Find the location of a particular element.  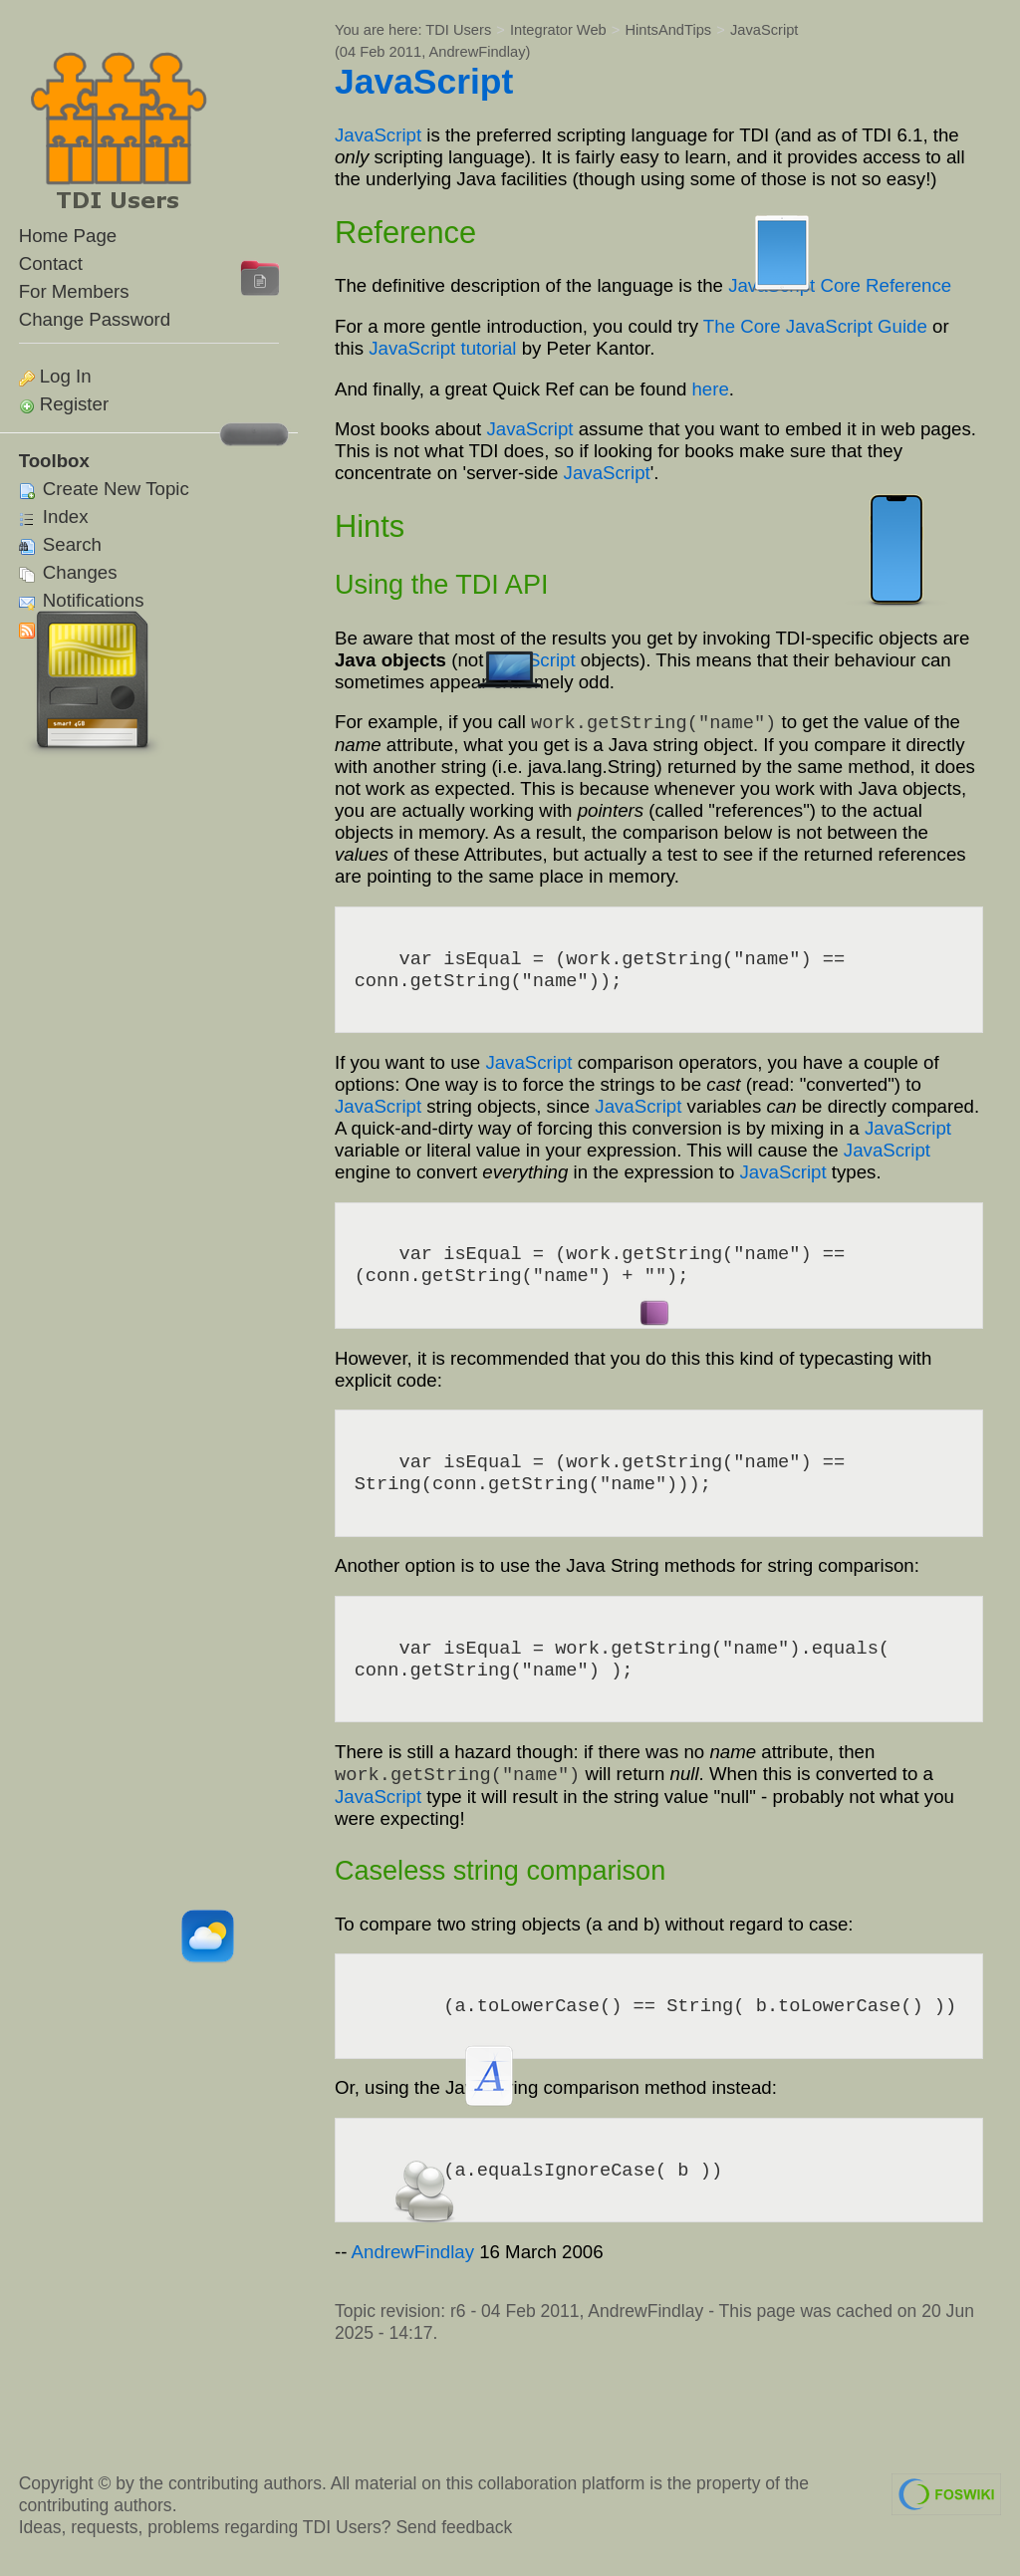

open the weather app is located at coordinates (207, 1935).